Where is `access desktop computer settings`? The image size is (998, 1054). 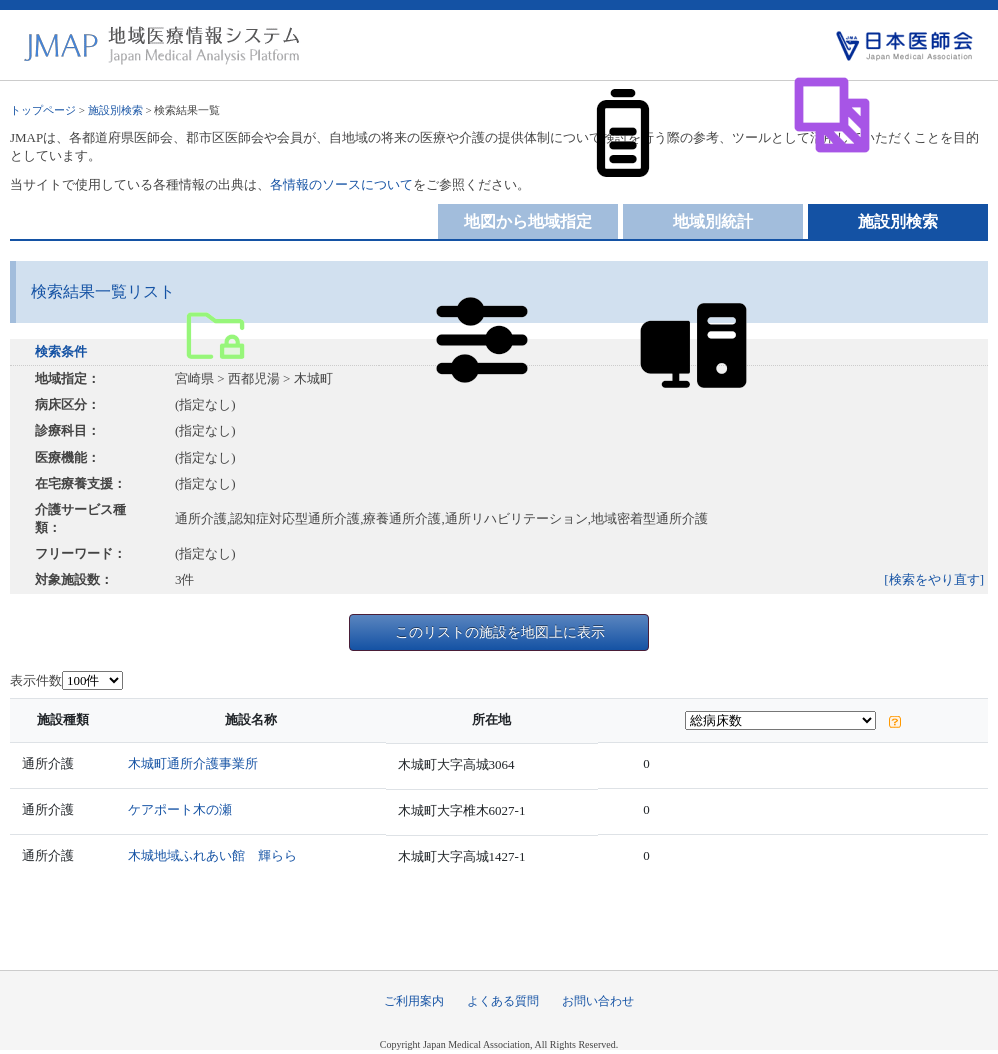
access desktop computer settings is located at coordinates (693, 345).